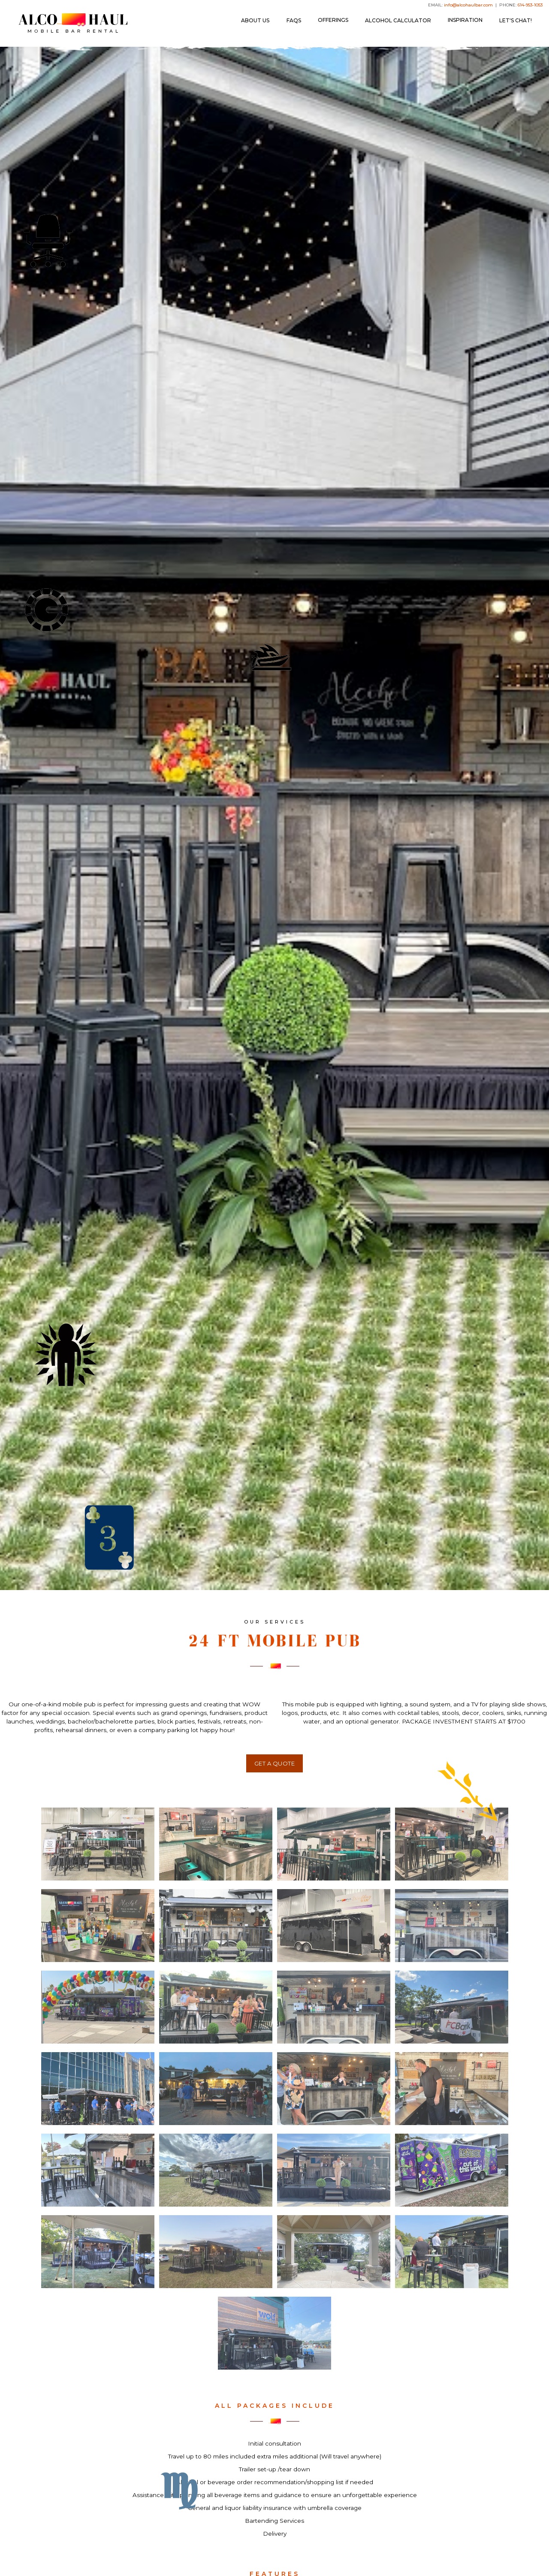 The width and height of the screenshot is (549, 2576). I want to click on indicates a natural or organic navigation path, so click(467, 1791).